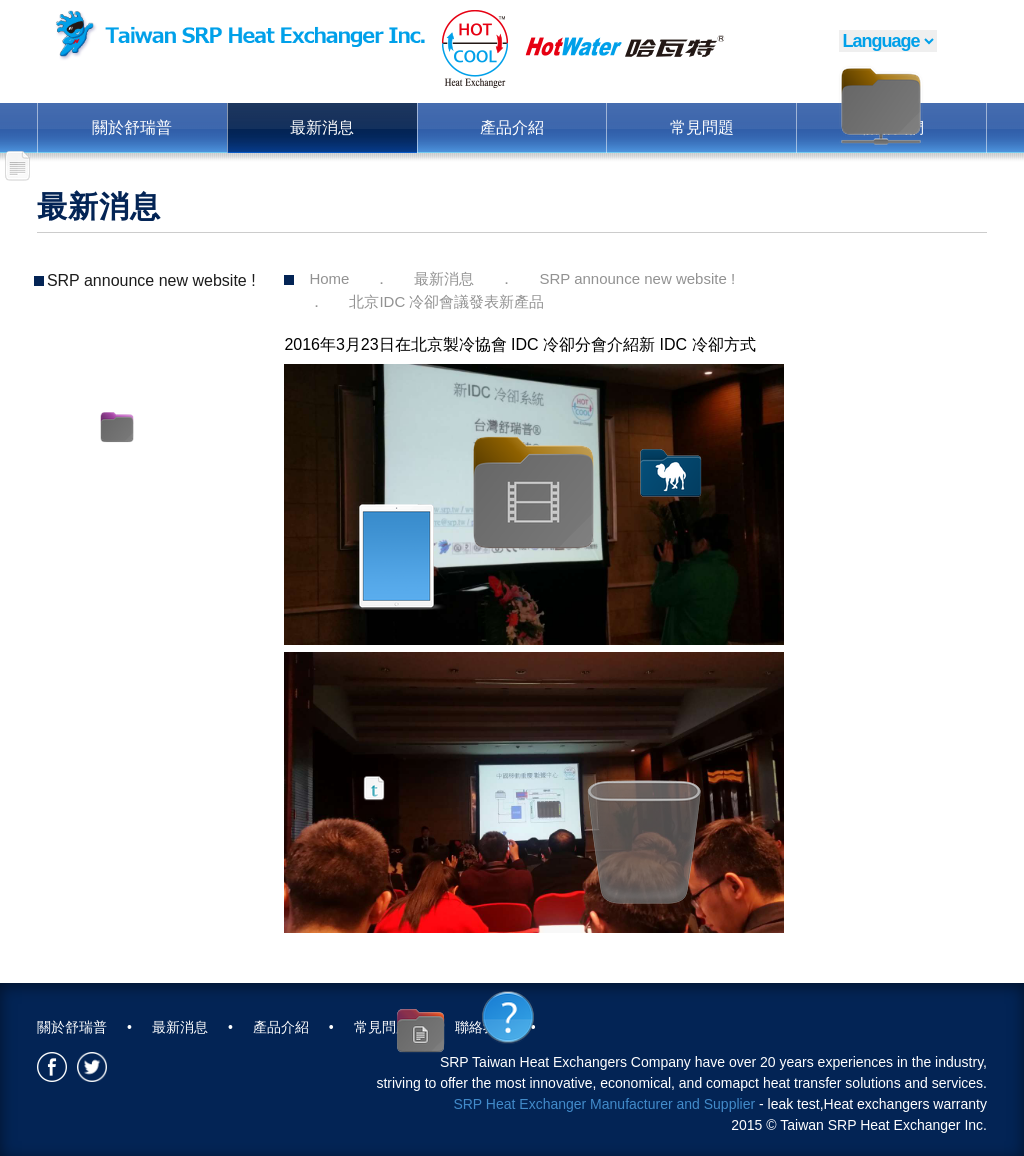 Image resolution: width=1024 pixels, height=1156 pixels. Describe the element at coordinates (533, 492) in the screenshot. I see `open your videos folder` at that location.